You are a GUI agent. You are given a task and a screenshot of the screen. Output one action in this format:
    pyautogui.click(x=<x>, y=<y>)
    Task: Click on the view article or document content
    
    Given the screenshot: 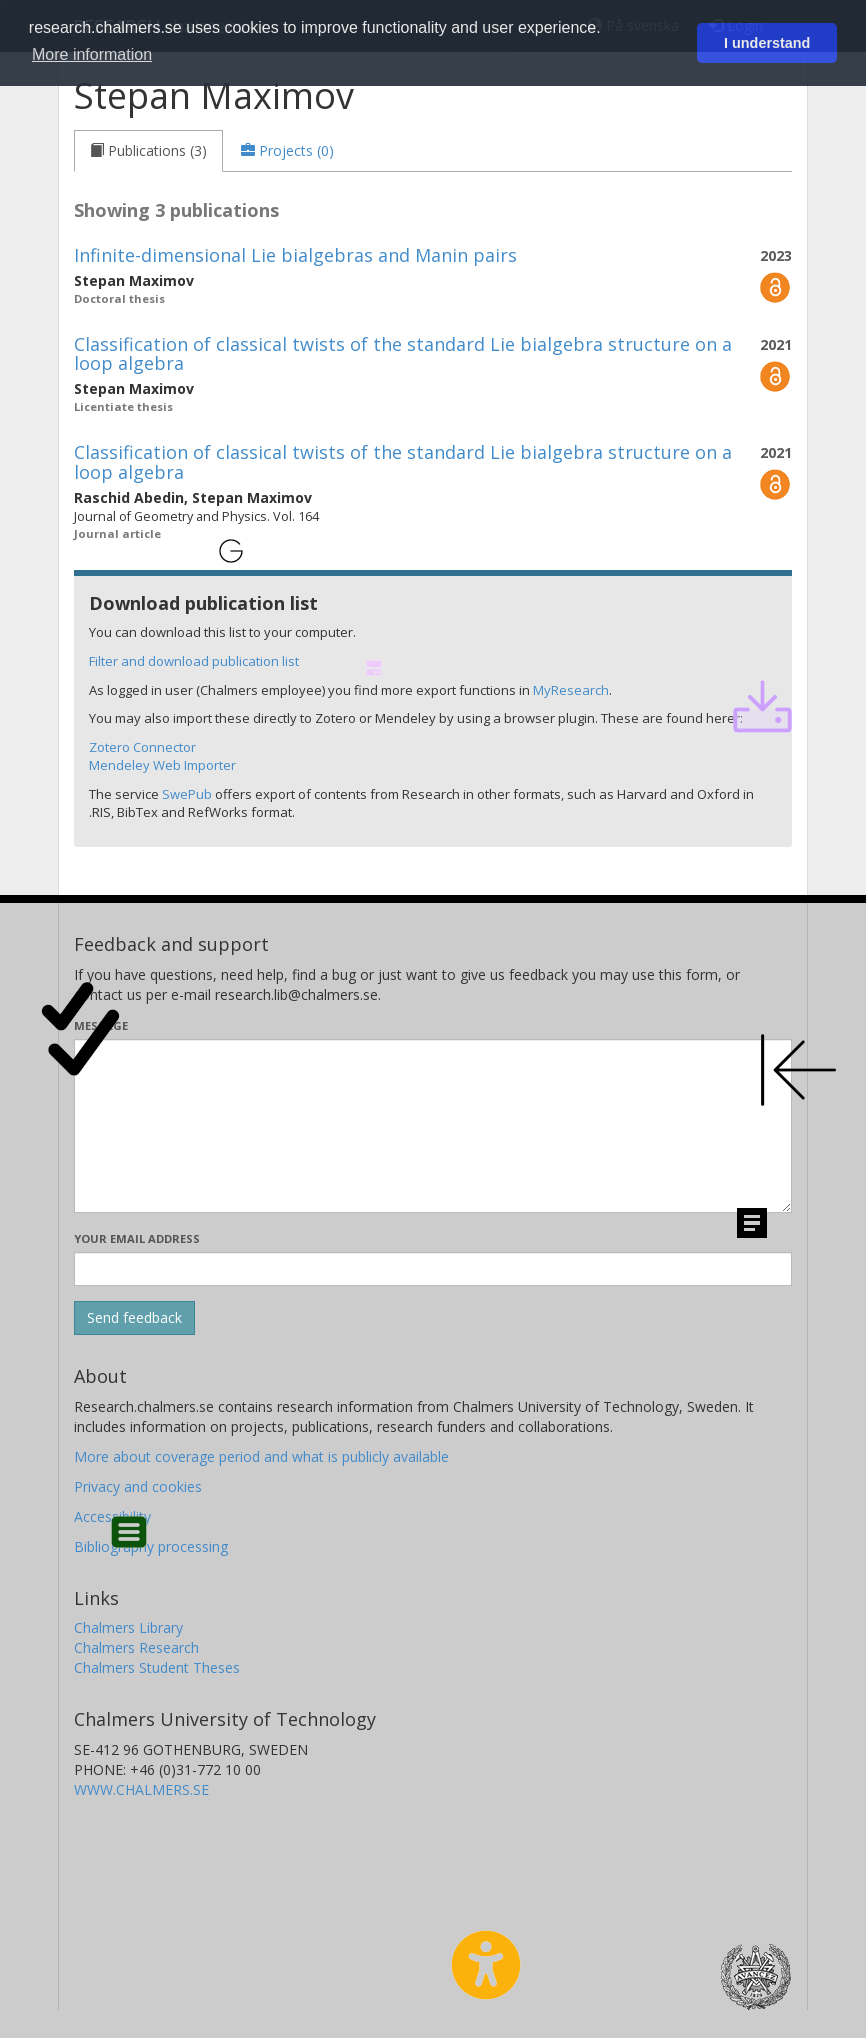 What is the action you would take?
    pyautogui.click(x=129, y=1532)
    